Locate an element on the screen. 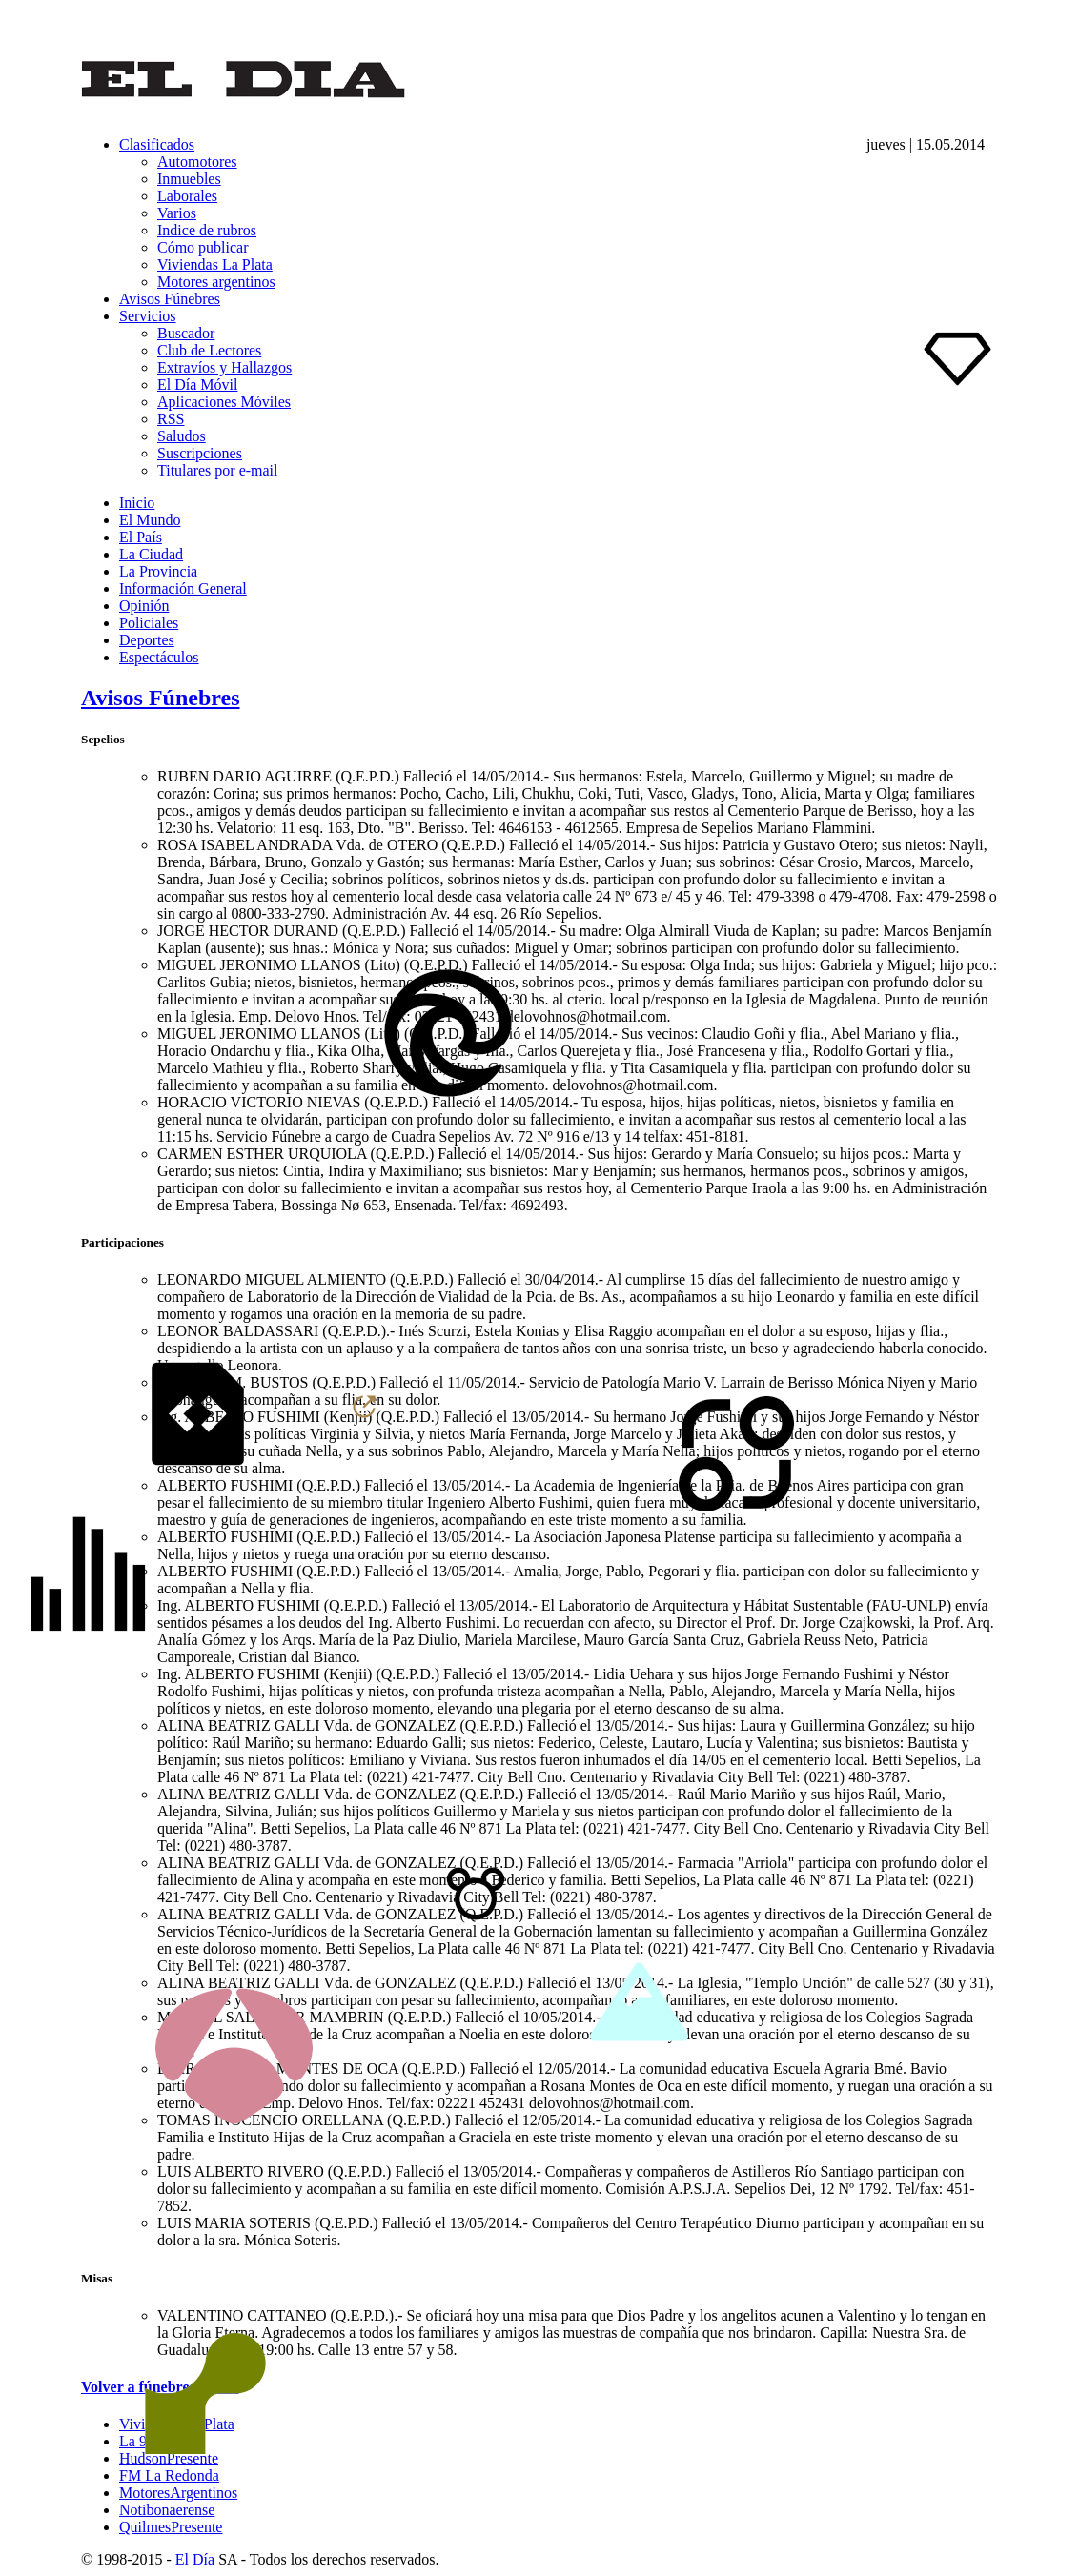 This screenshot has height=2576, width=1079. indicates VIP or premium membership status is located at coordinates (957, 357).